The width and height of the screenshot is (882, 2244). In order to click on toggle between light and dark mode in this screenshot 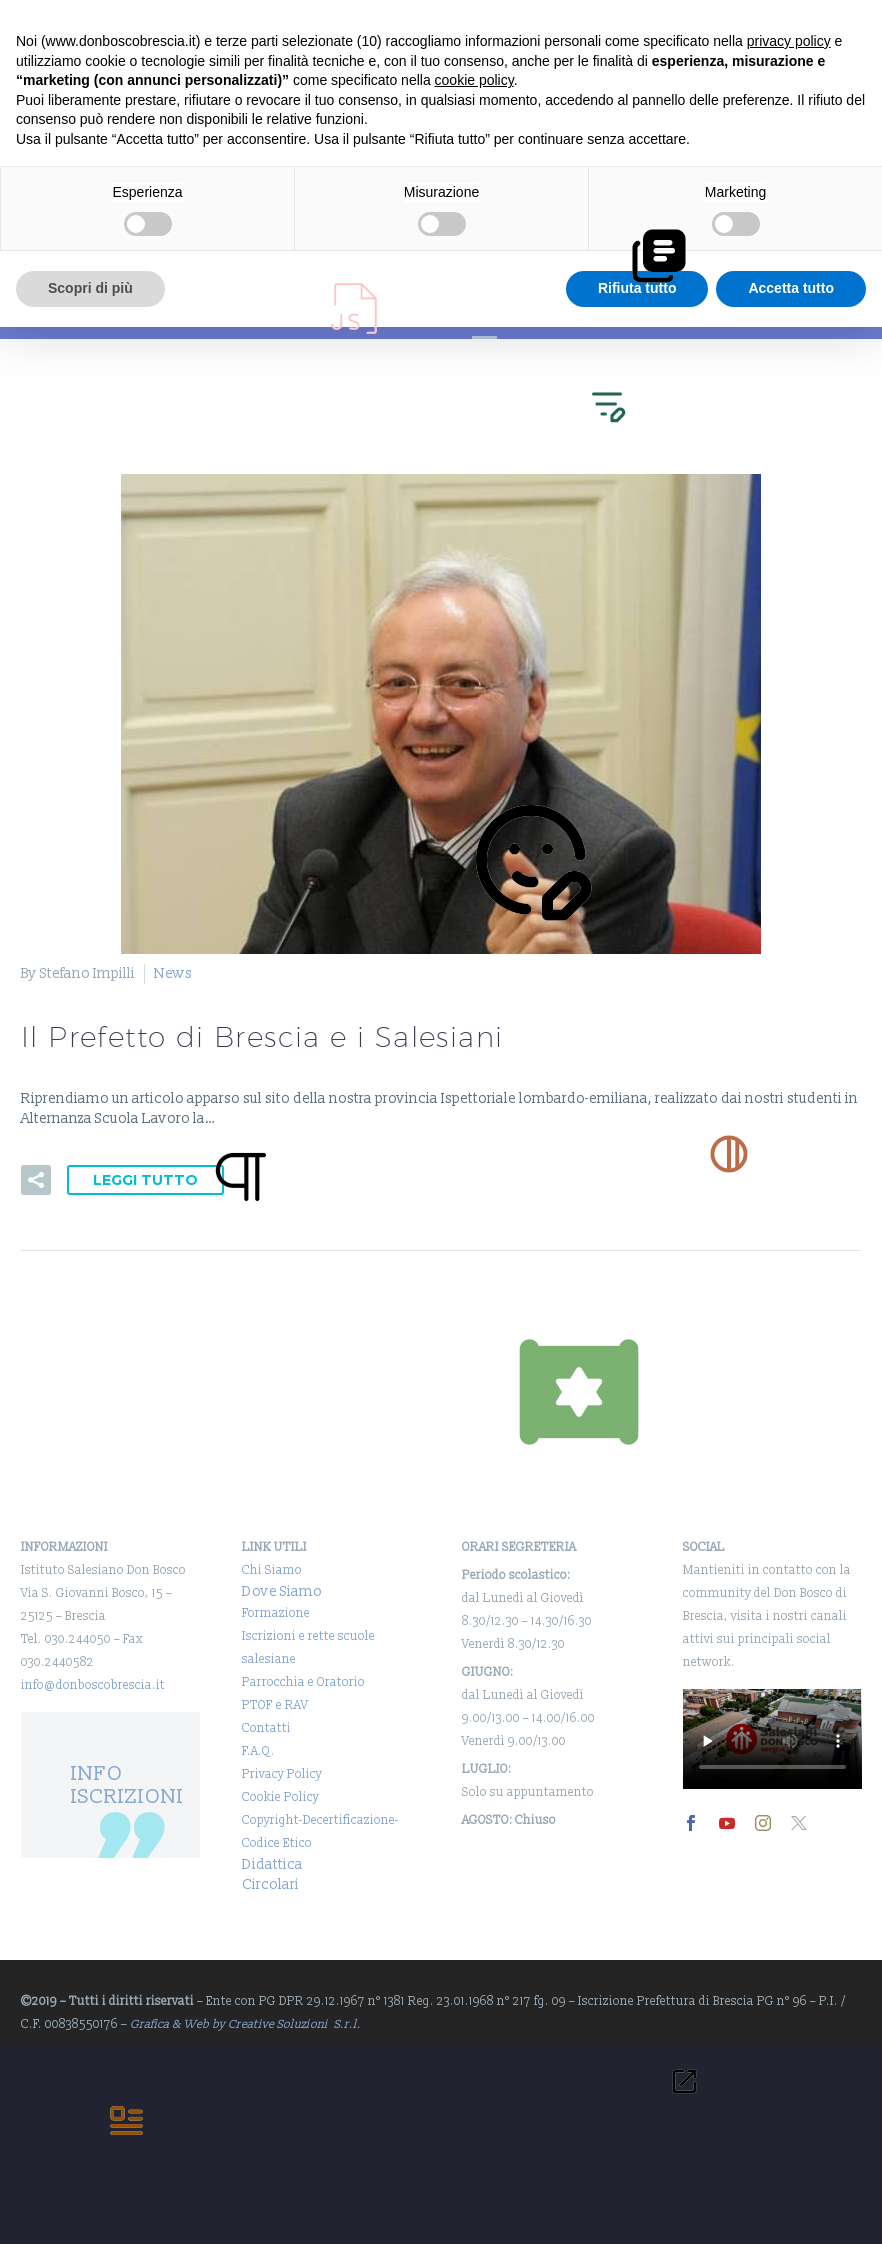, I will do `click(729, 1154)`.